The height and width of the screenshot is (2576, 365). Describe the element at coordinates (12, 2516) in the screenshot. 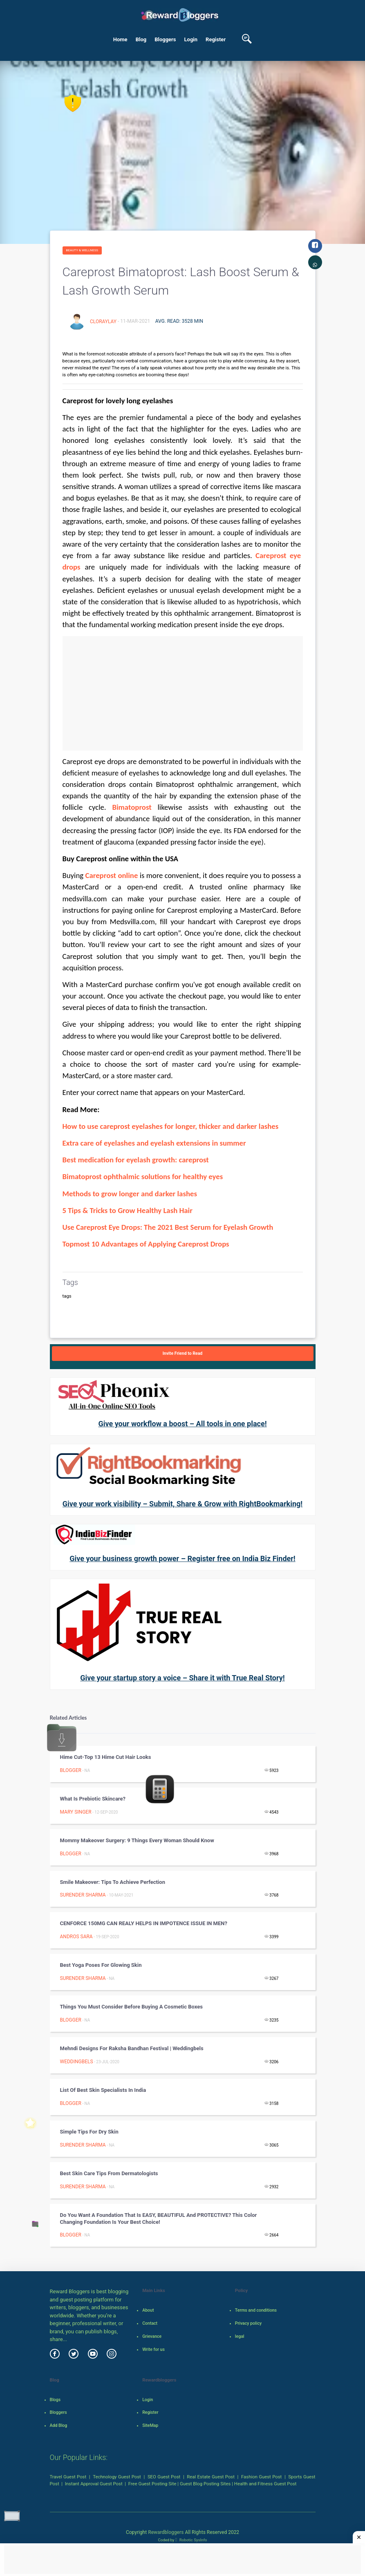

I see `access device settings` at that location.